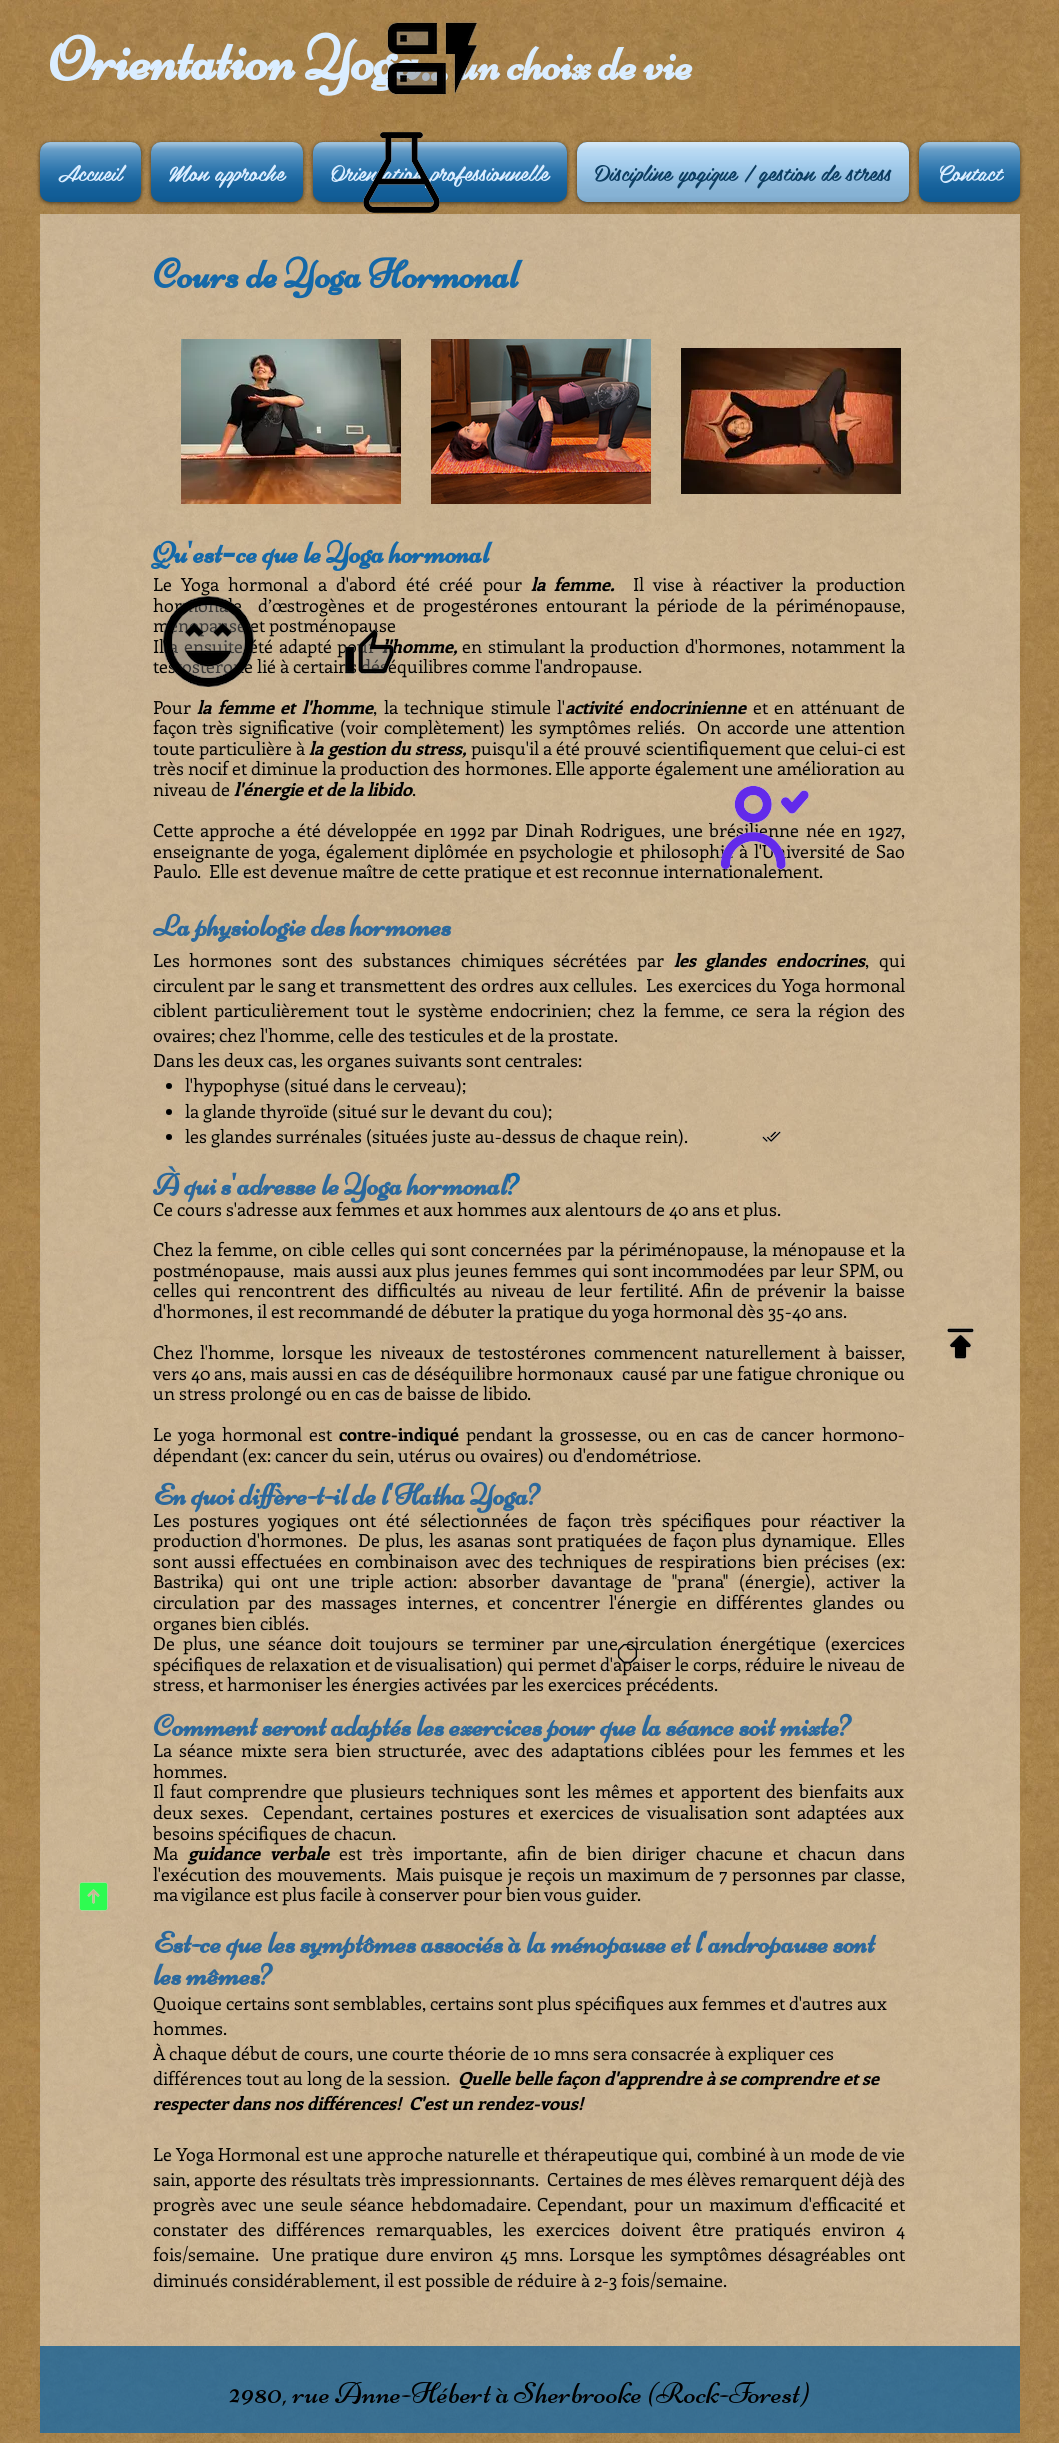  What do you see at coordinates (432, 58) in the screenshot?
I see `access dynamic form builder` at bounding box center [432, 58].